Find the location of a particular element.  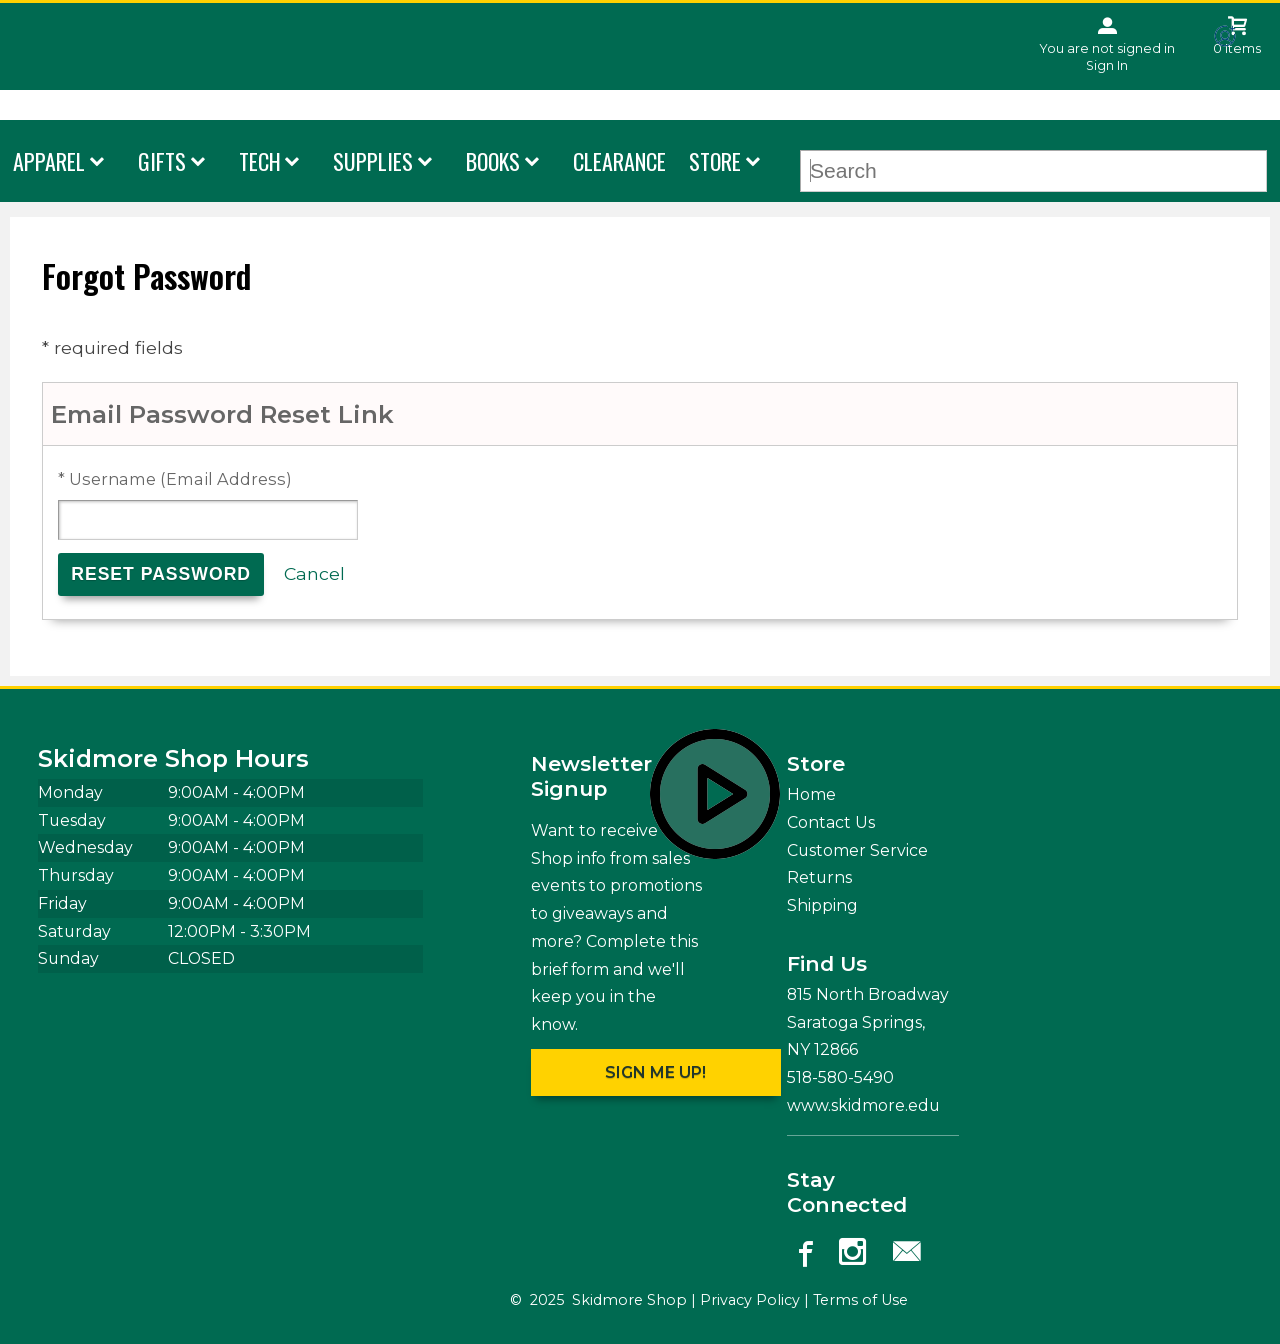

add a new user or contact is located at coordinates (1225, 36).